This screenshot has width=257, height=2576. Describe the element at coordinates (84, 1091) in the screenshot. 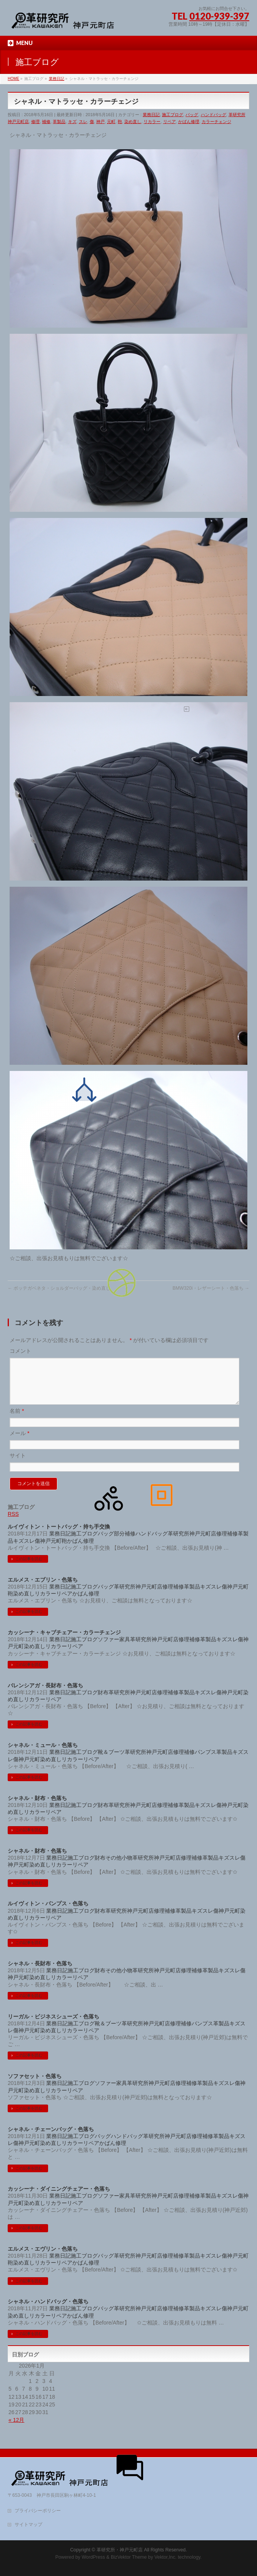

I see `split content into multiple paths` at that location.